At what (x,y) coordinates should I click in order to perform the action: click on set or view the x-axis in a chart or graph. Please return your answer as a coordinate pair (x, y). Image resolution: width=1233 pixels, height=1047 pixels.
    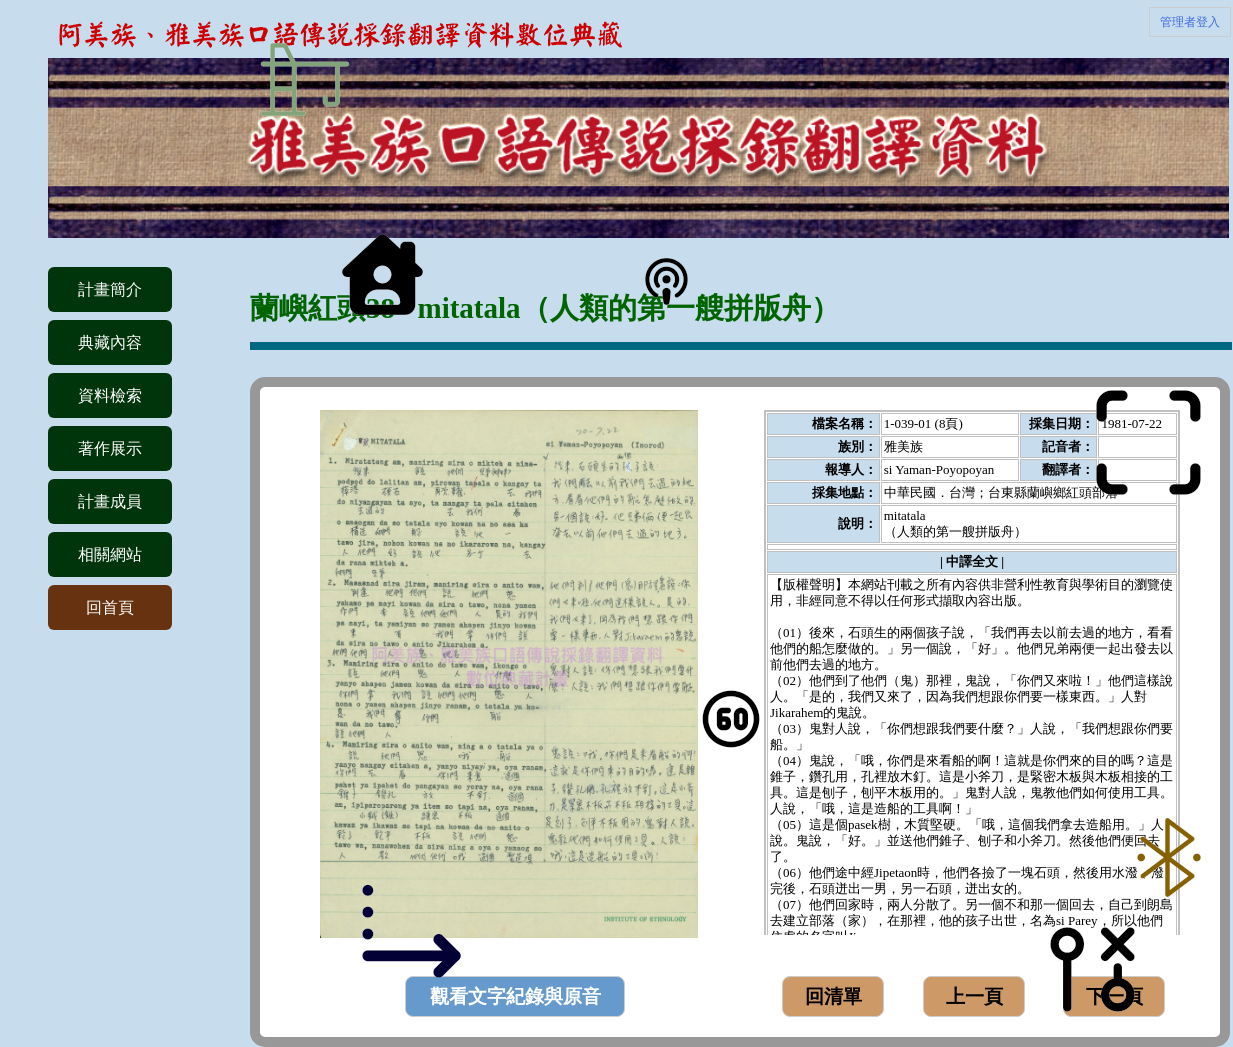
    Looking at the image, I should click on (411, 928).